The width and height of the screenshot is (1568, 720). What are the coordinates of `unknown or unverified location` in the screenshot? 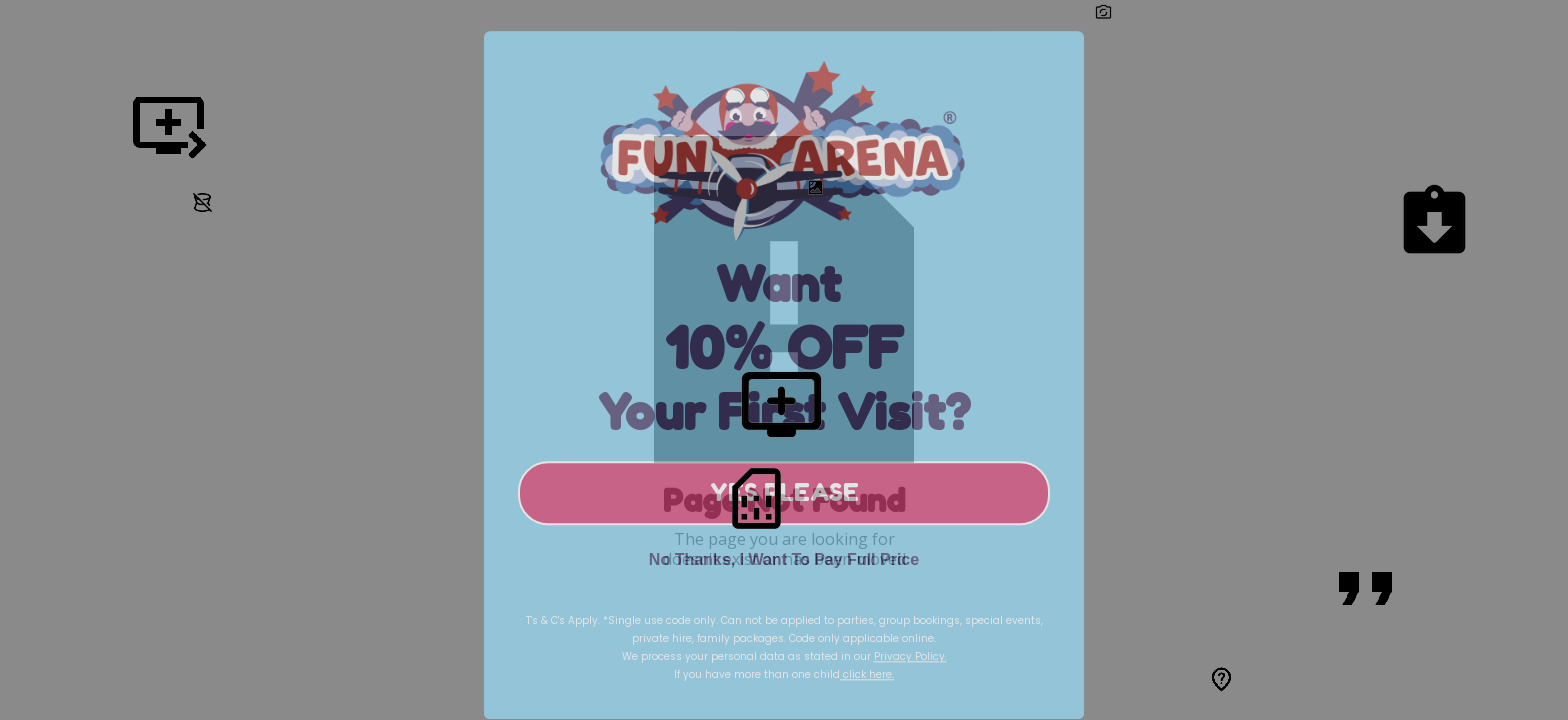 It's located at (1221, 679).